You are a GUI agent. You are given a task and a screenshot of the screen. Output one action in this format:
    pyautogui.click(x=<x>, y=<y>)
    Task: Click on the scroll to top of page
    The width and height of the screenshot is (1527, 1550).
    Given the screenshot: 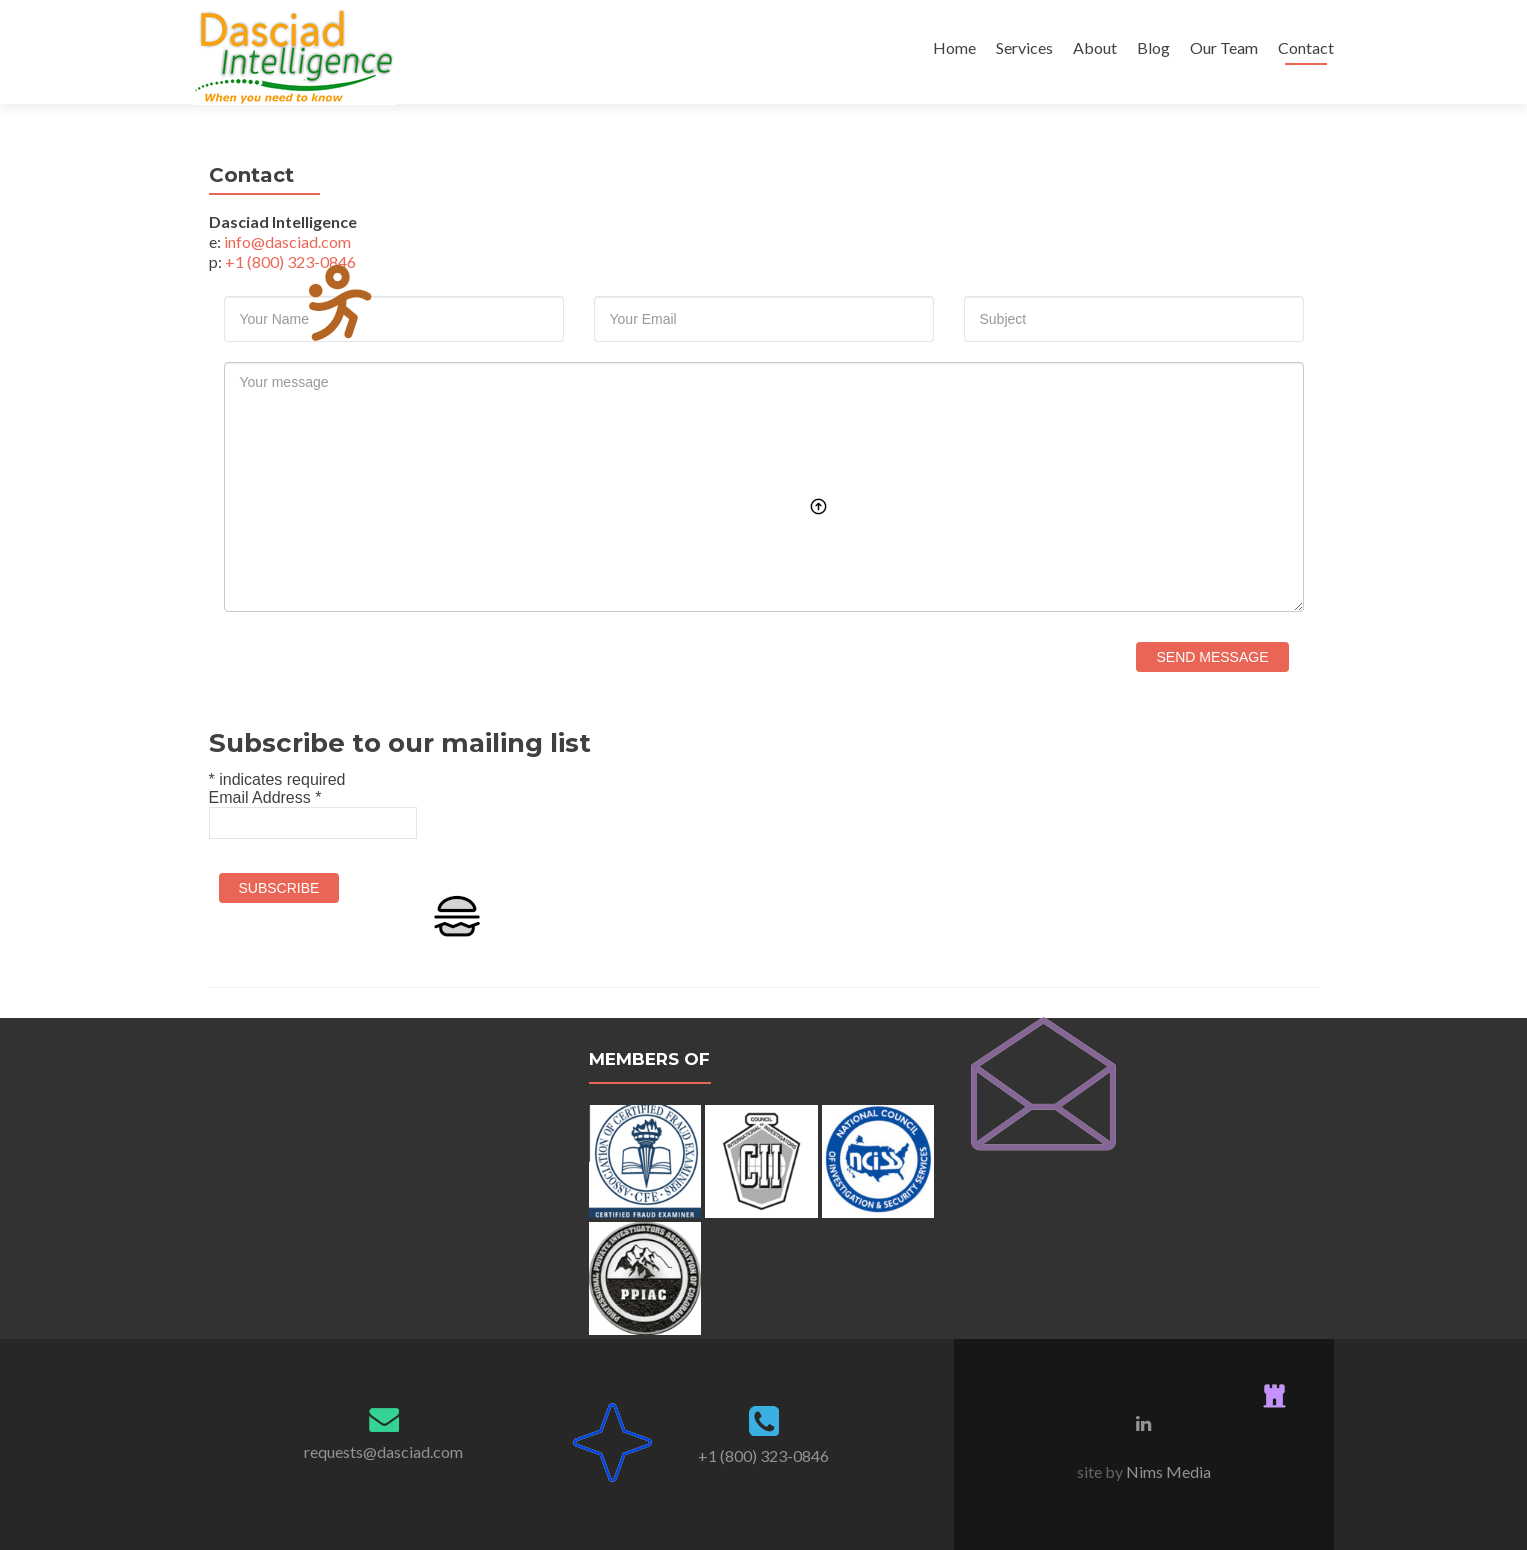 What is the action you would take?
    pyautogui.click(x=818, y=506)
    